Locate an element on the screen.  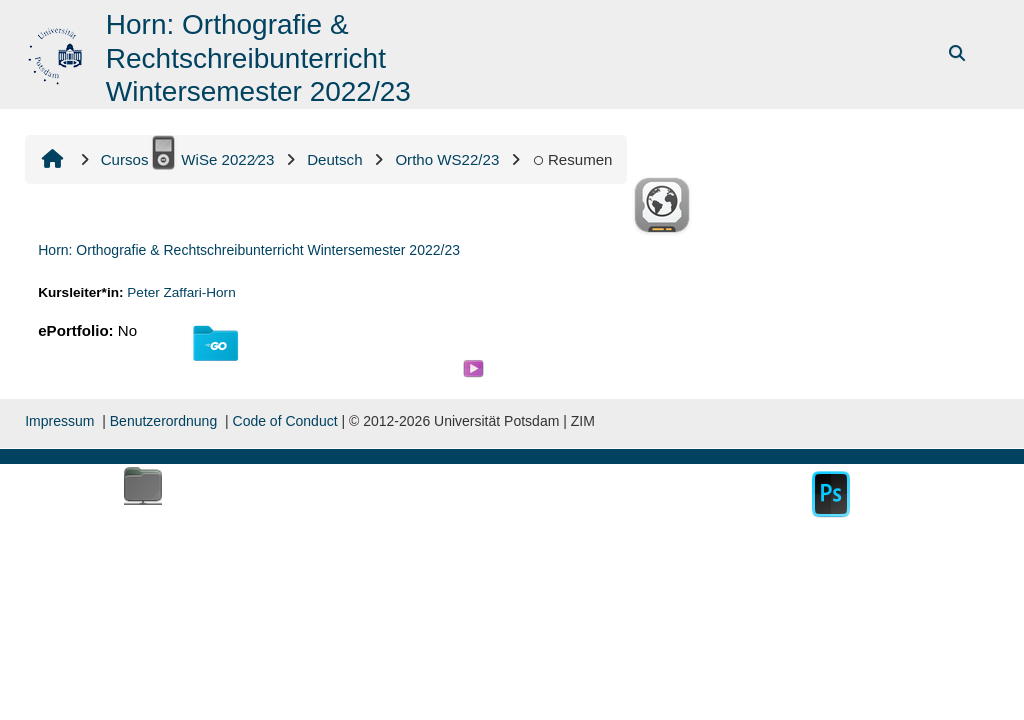
configure iSCSI network storage settings is located at coordinates (662, 206).